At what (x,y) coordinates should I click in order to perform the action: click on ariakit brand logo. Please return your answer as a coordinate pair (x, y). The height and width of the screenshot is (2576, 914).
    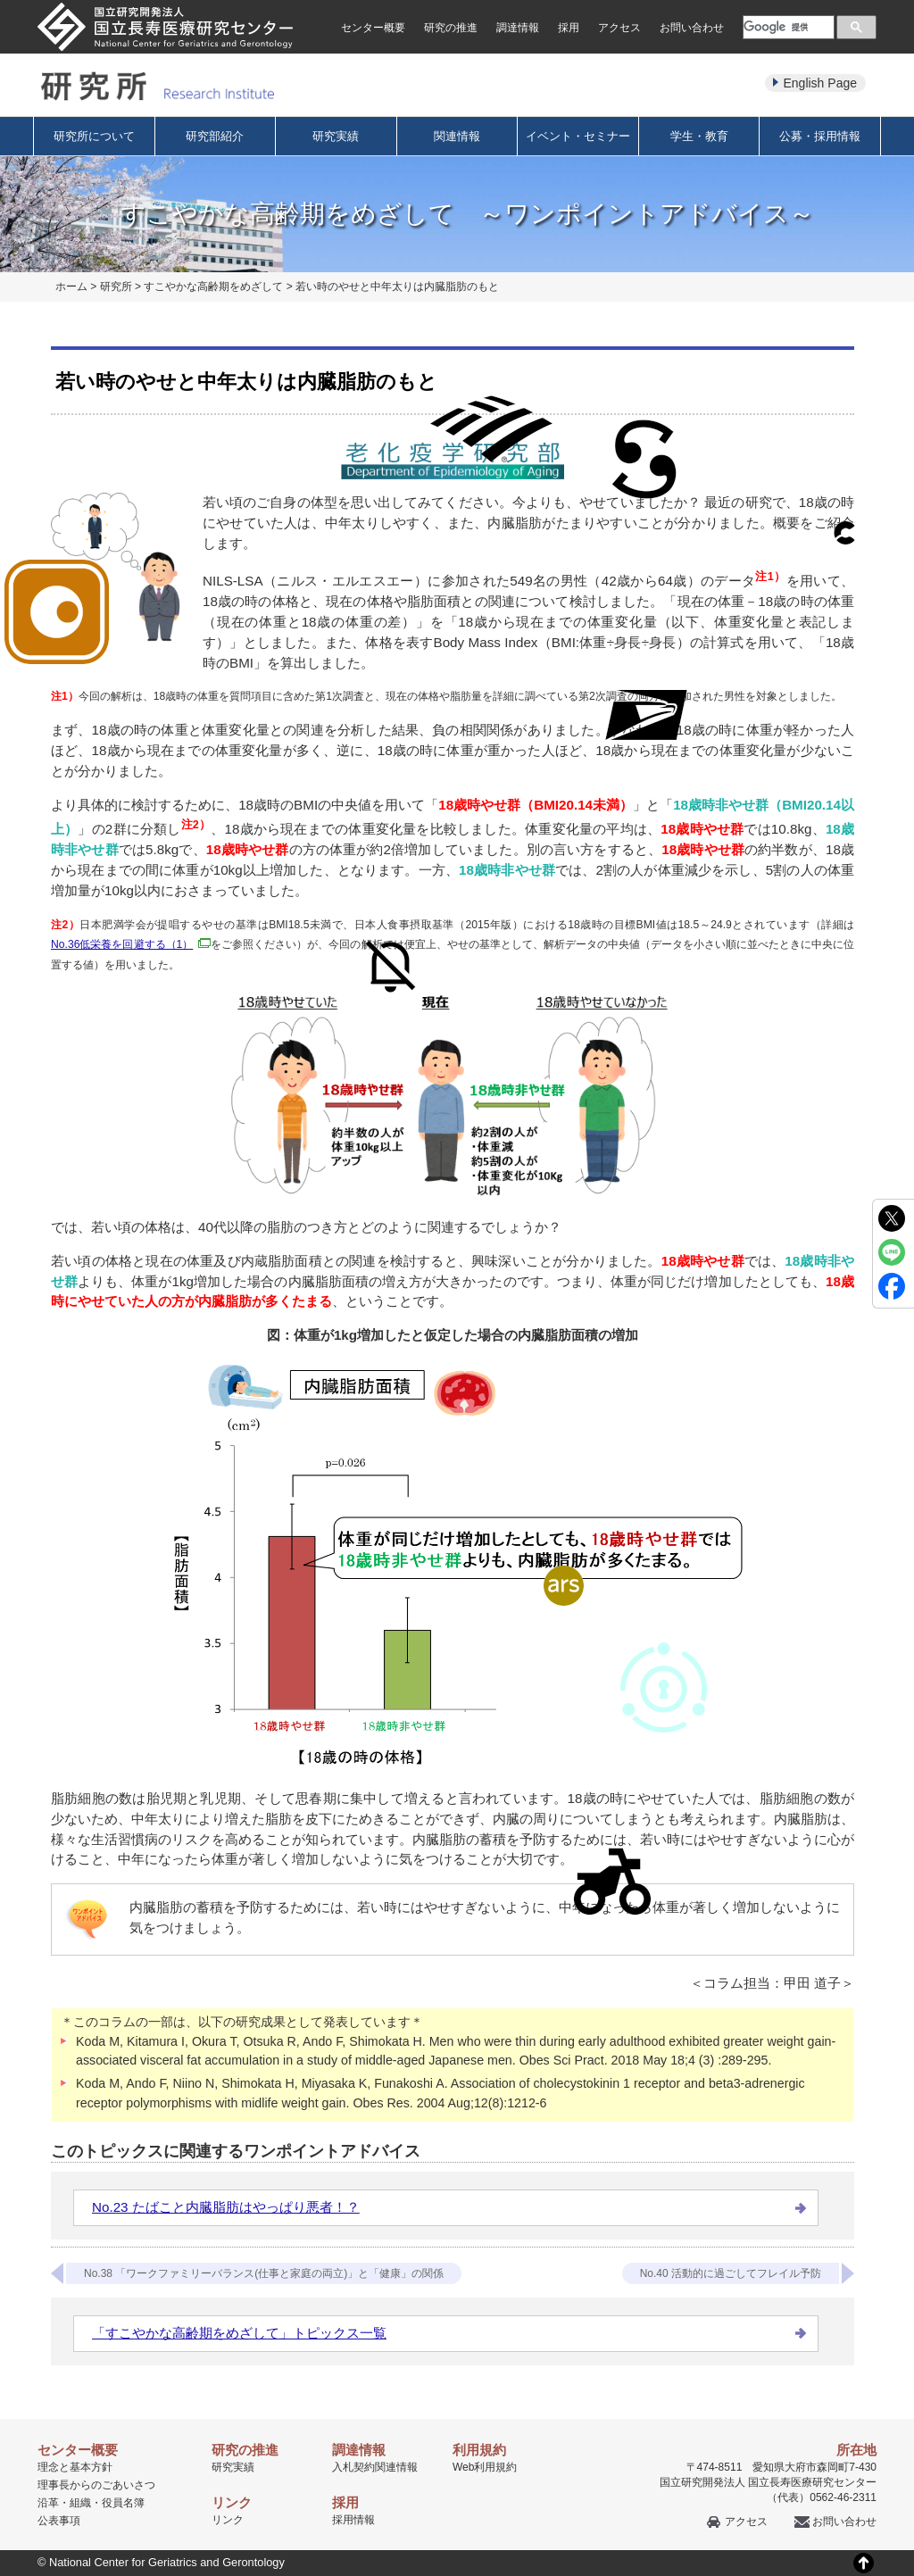
    Looking at the image, I should click on (56, 611).